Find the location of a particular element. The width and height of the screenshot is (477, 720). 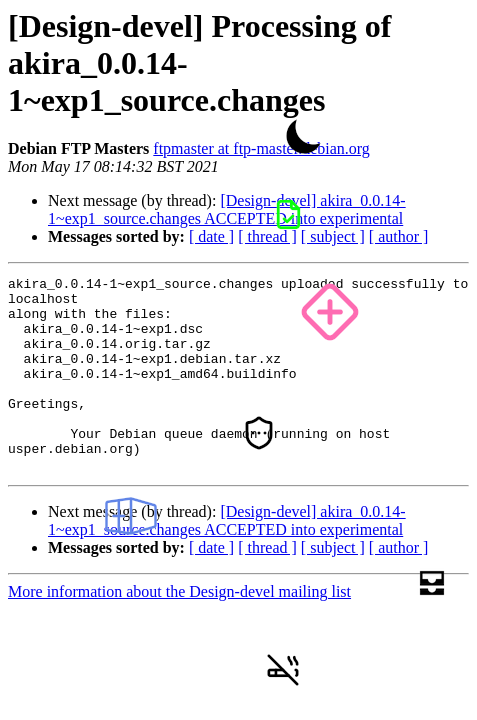

file successfully uploaded or verified is located at coordinates (288, 214).